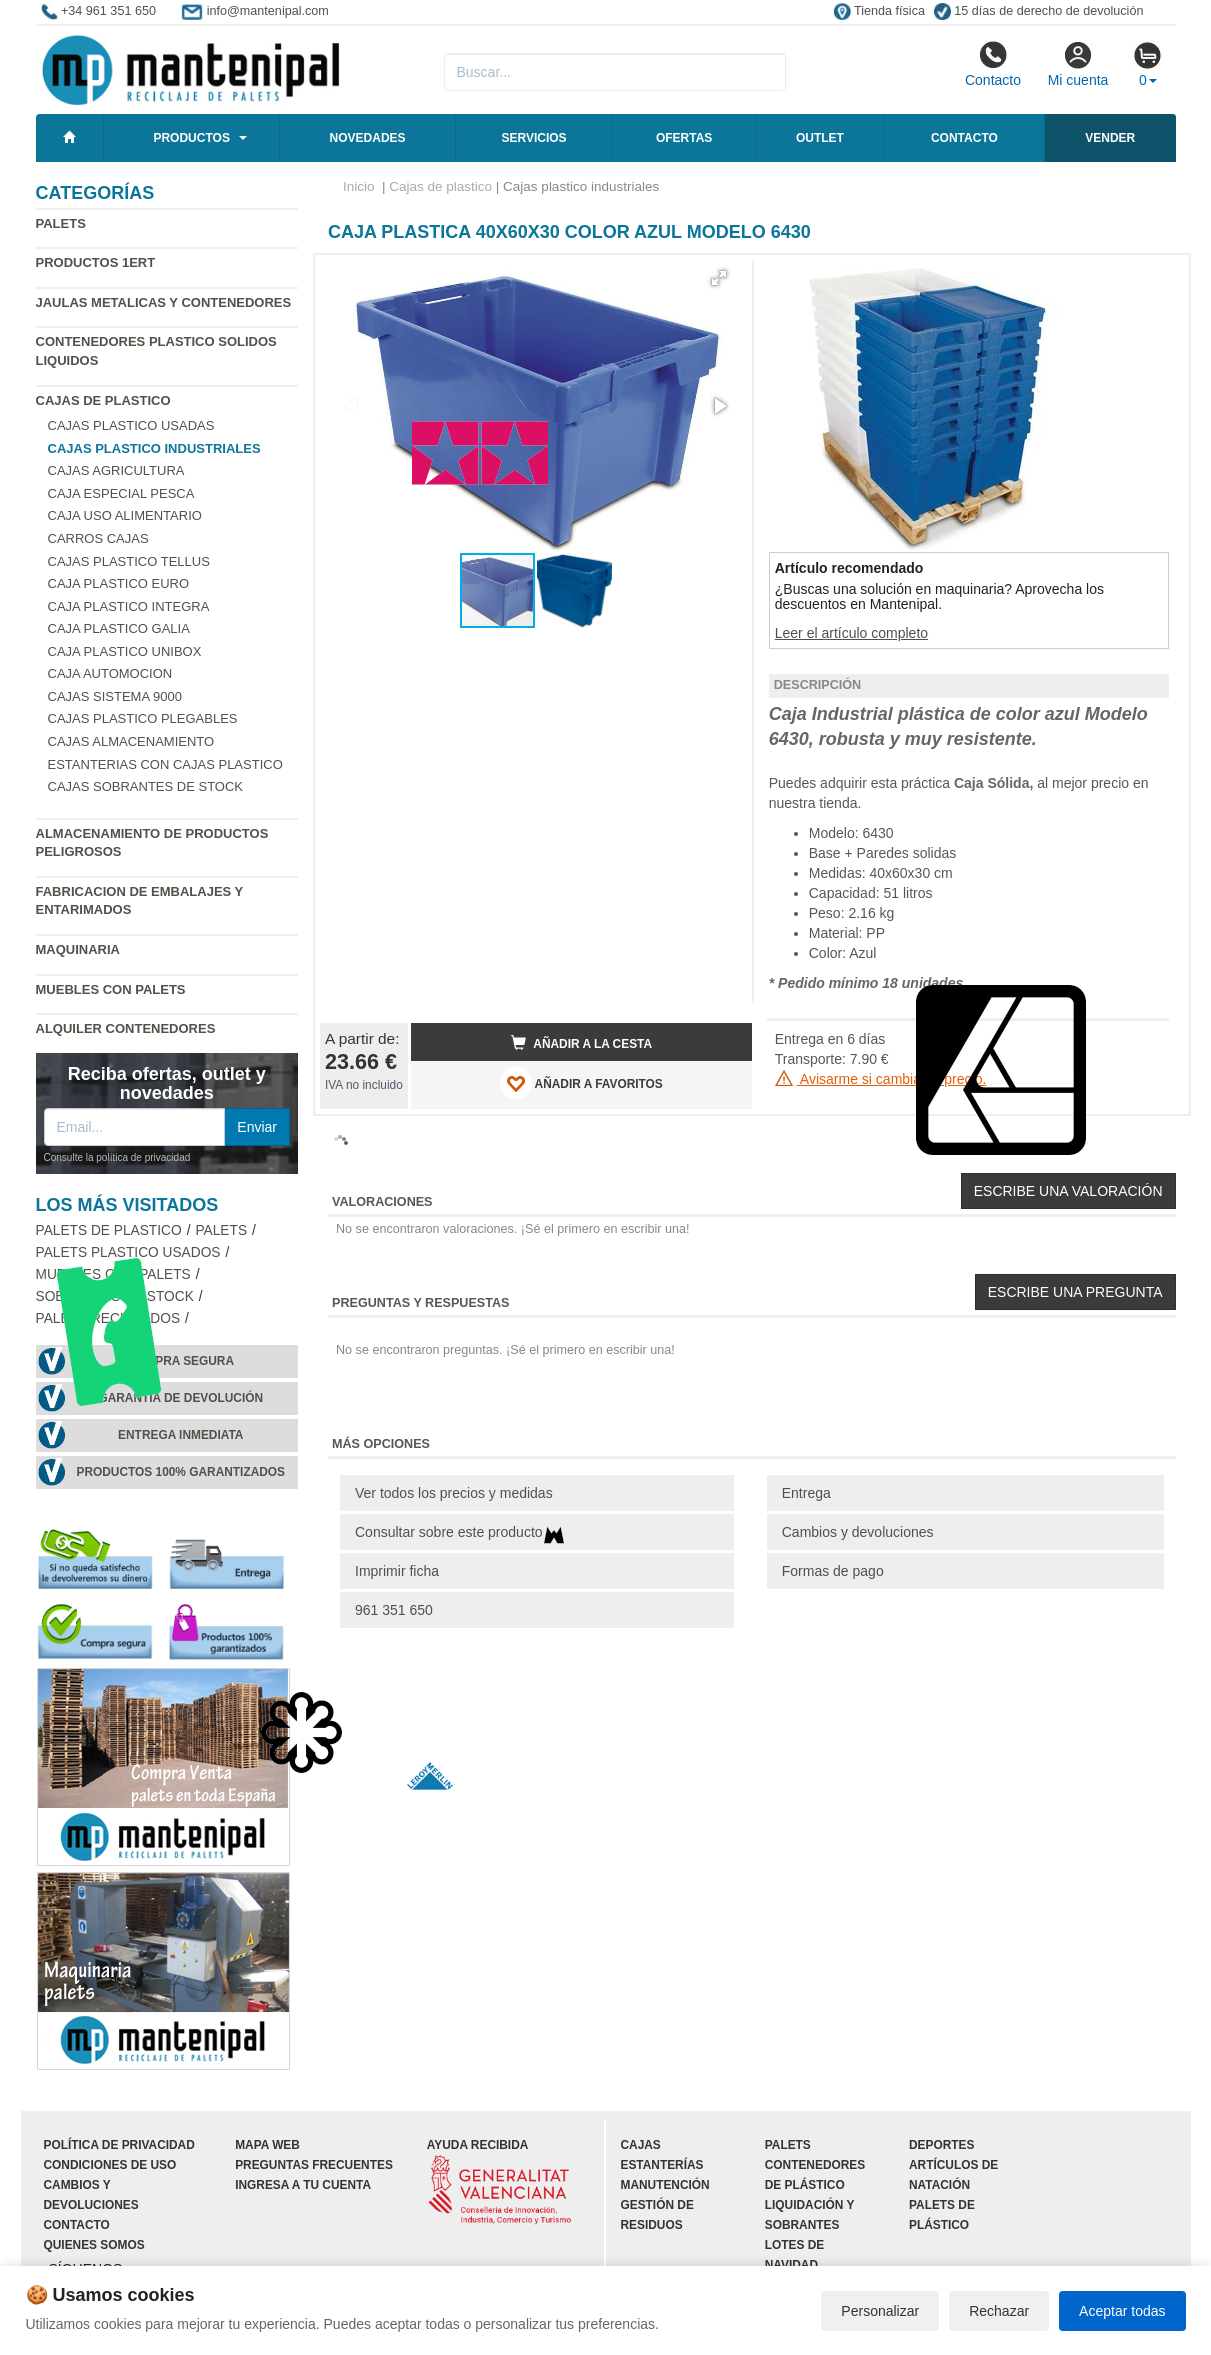  What do you see at coordinates (430, 1776) in the screenshot?
I see `visit the Leroy Merlin website or app` at bounding box center [430, 1776].